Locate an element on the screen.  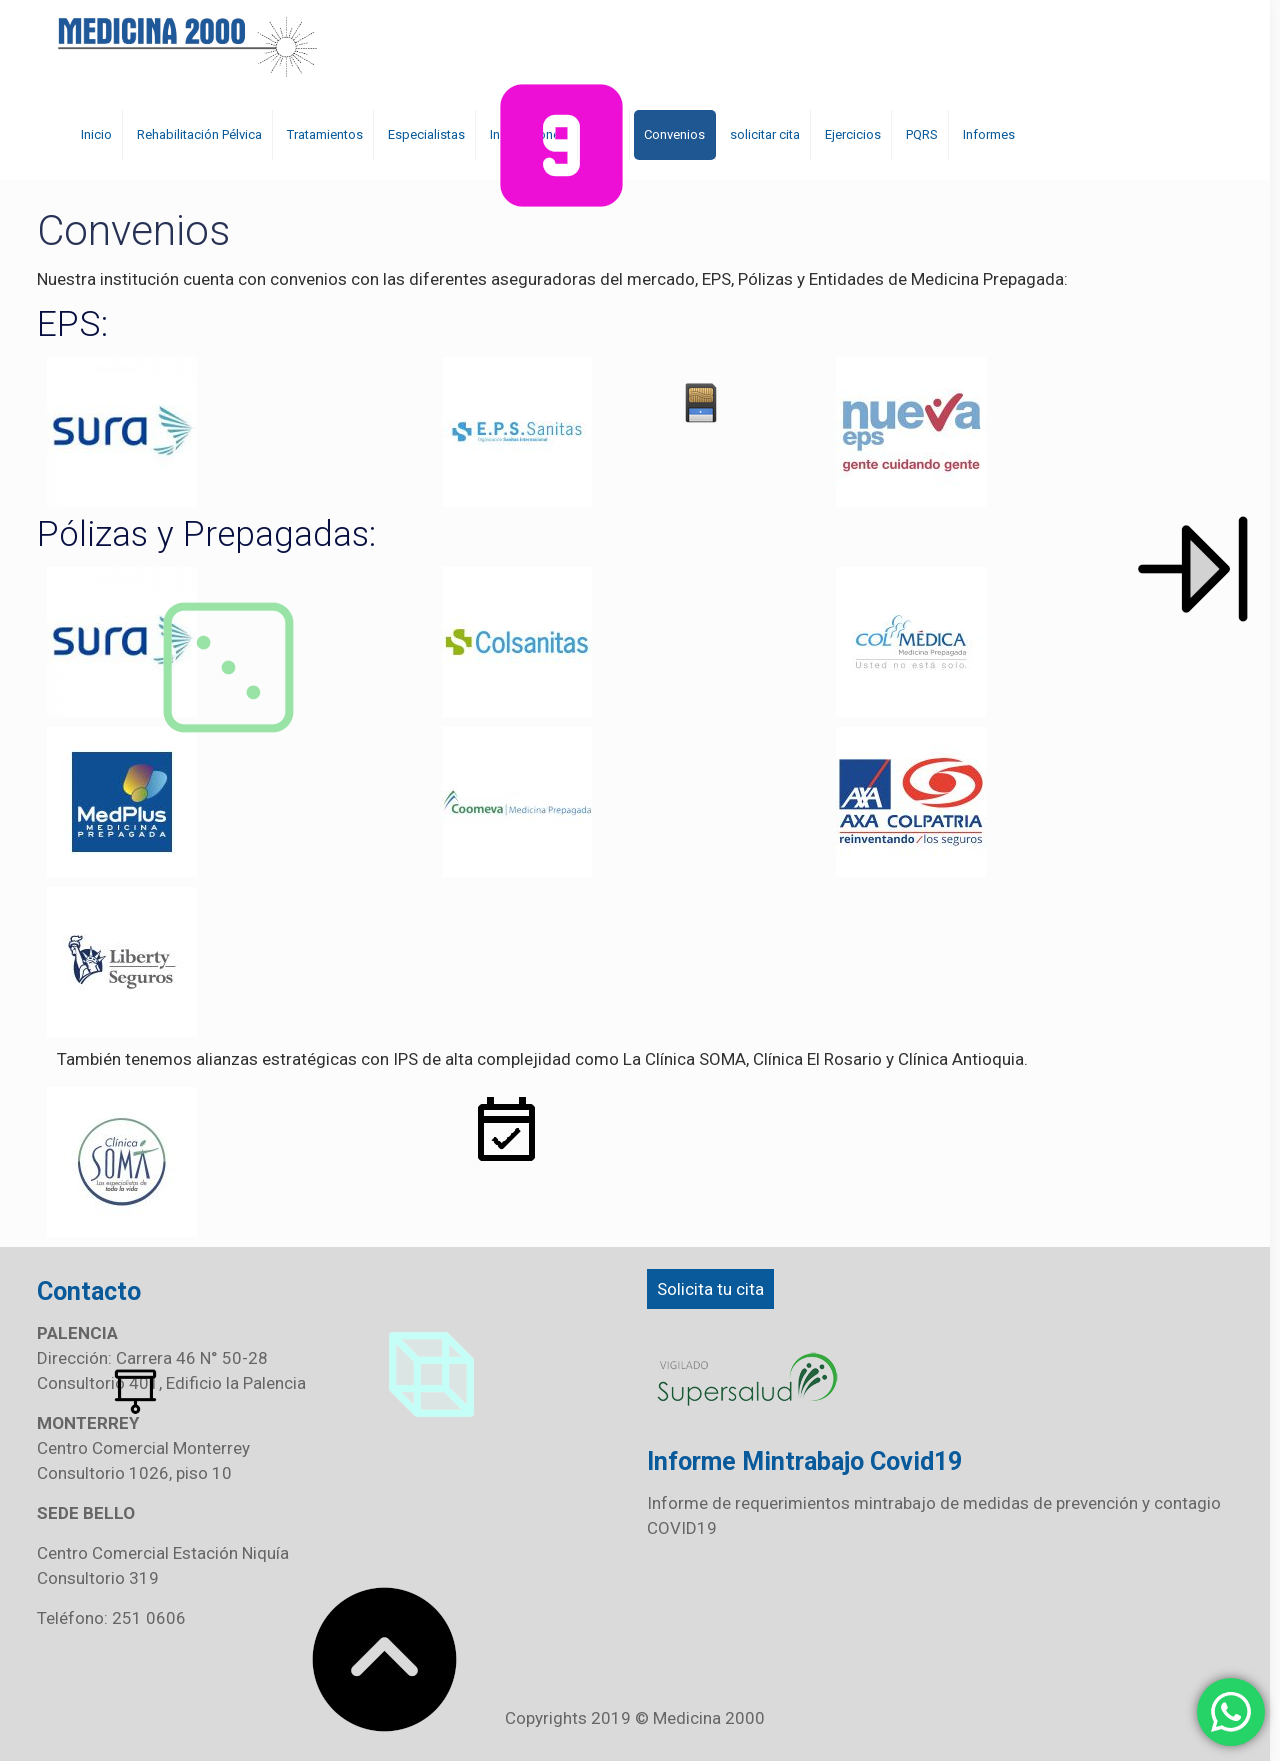
event confirmed or available is located at coordinates (506, 1132).